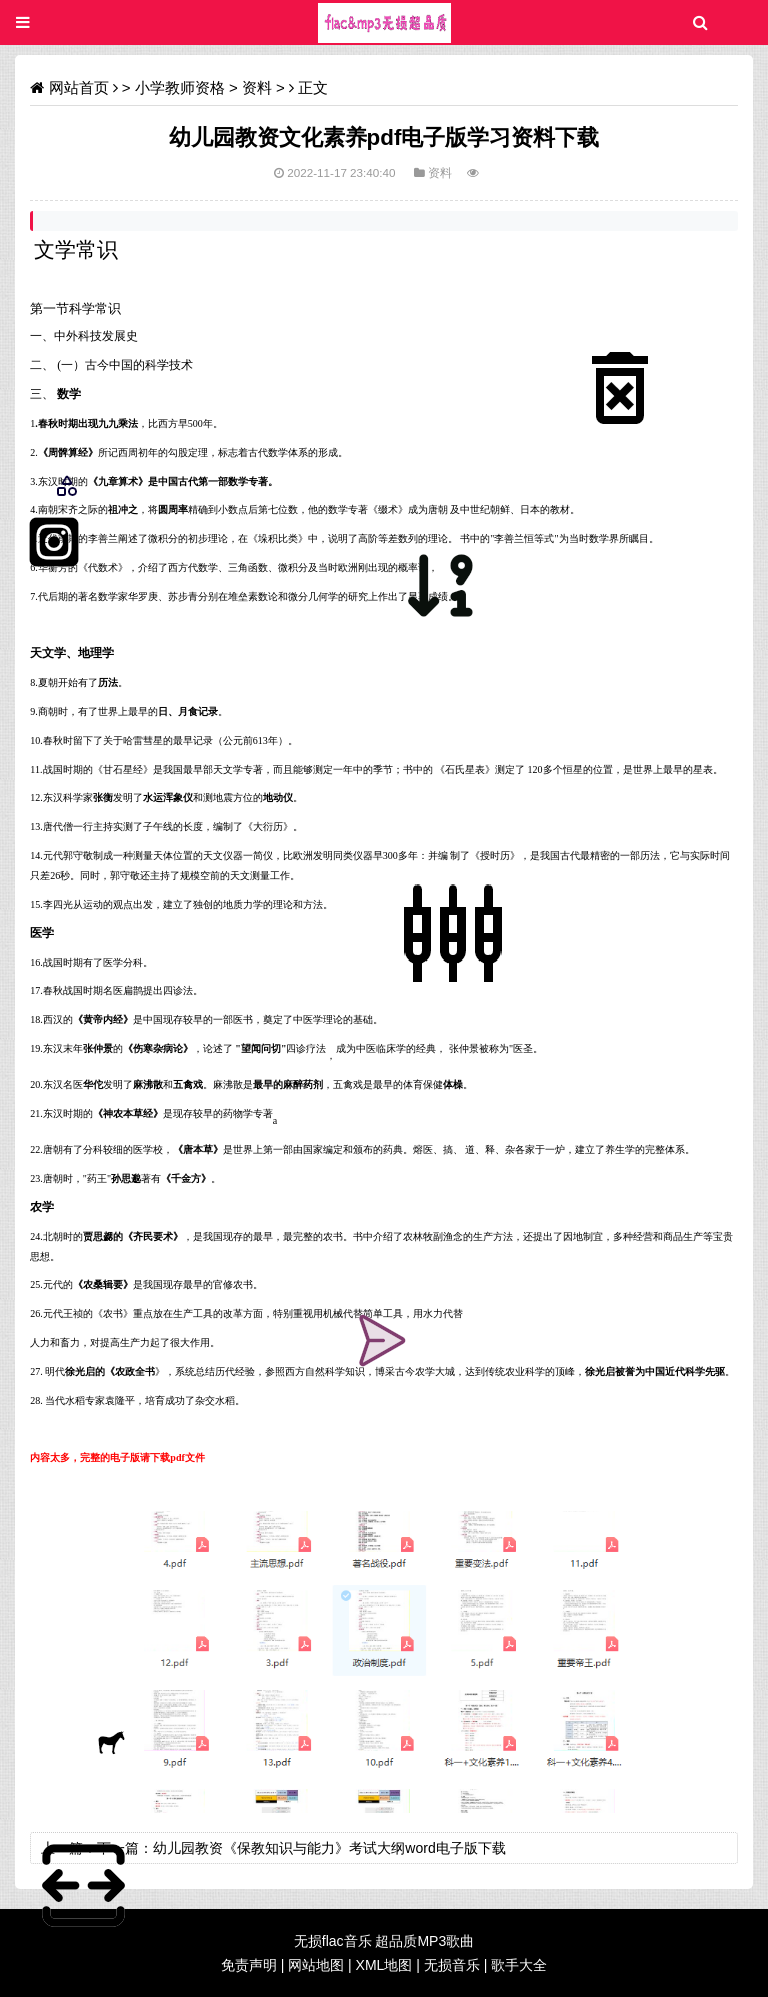 The width and height of the screenshot is (768, 1997). I want to click on sort items in descending numerical order (9 to 1), so click(441, 585).